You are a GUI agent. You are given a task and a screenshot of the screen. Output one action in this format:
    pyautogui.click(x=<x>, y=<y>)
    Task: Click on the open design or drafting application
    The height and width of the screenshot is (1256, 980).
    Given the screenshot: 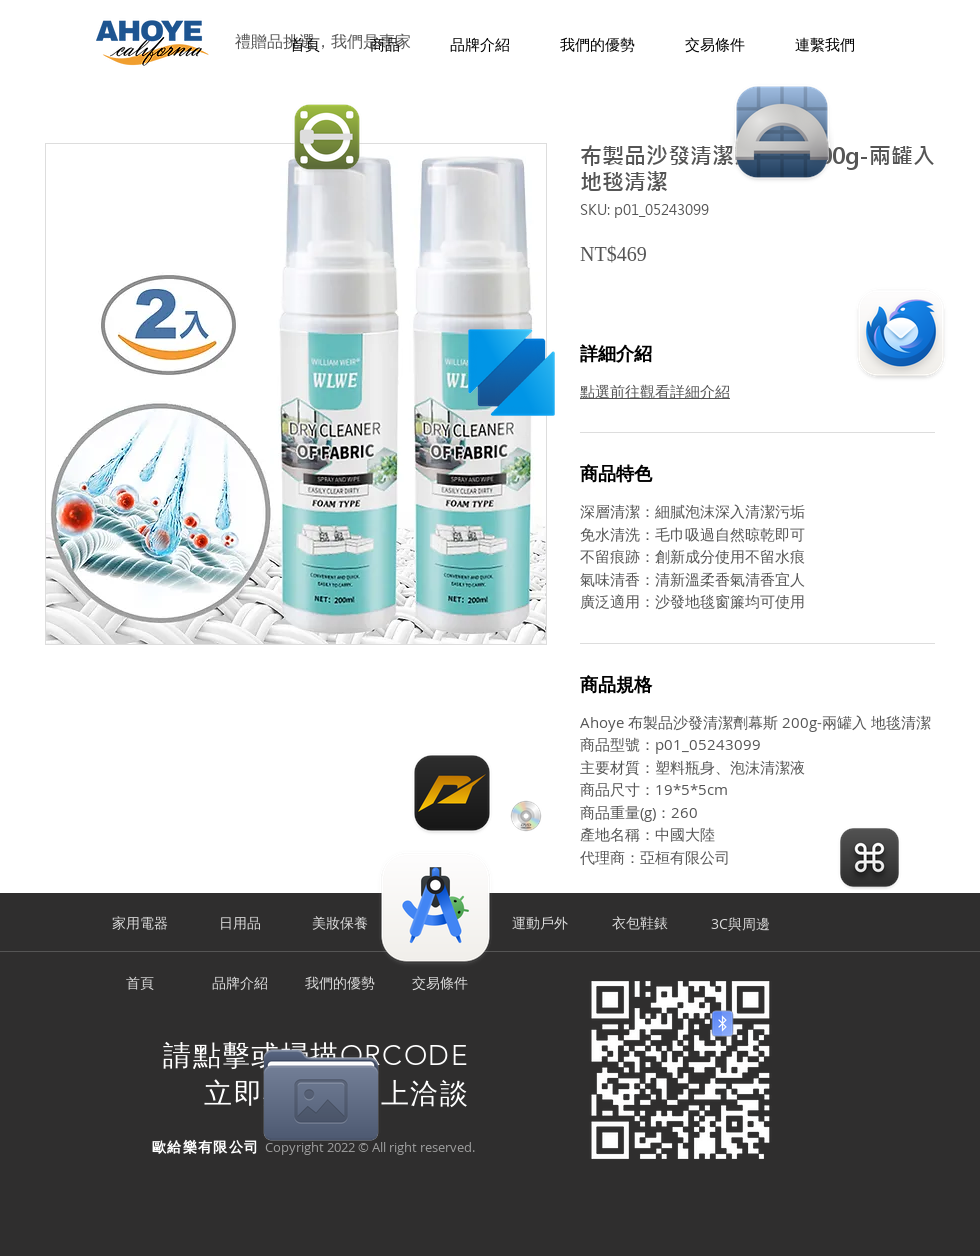 What is the action you would take?
    pyautogui.click(x=782, y=132)
    